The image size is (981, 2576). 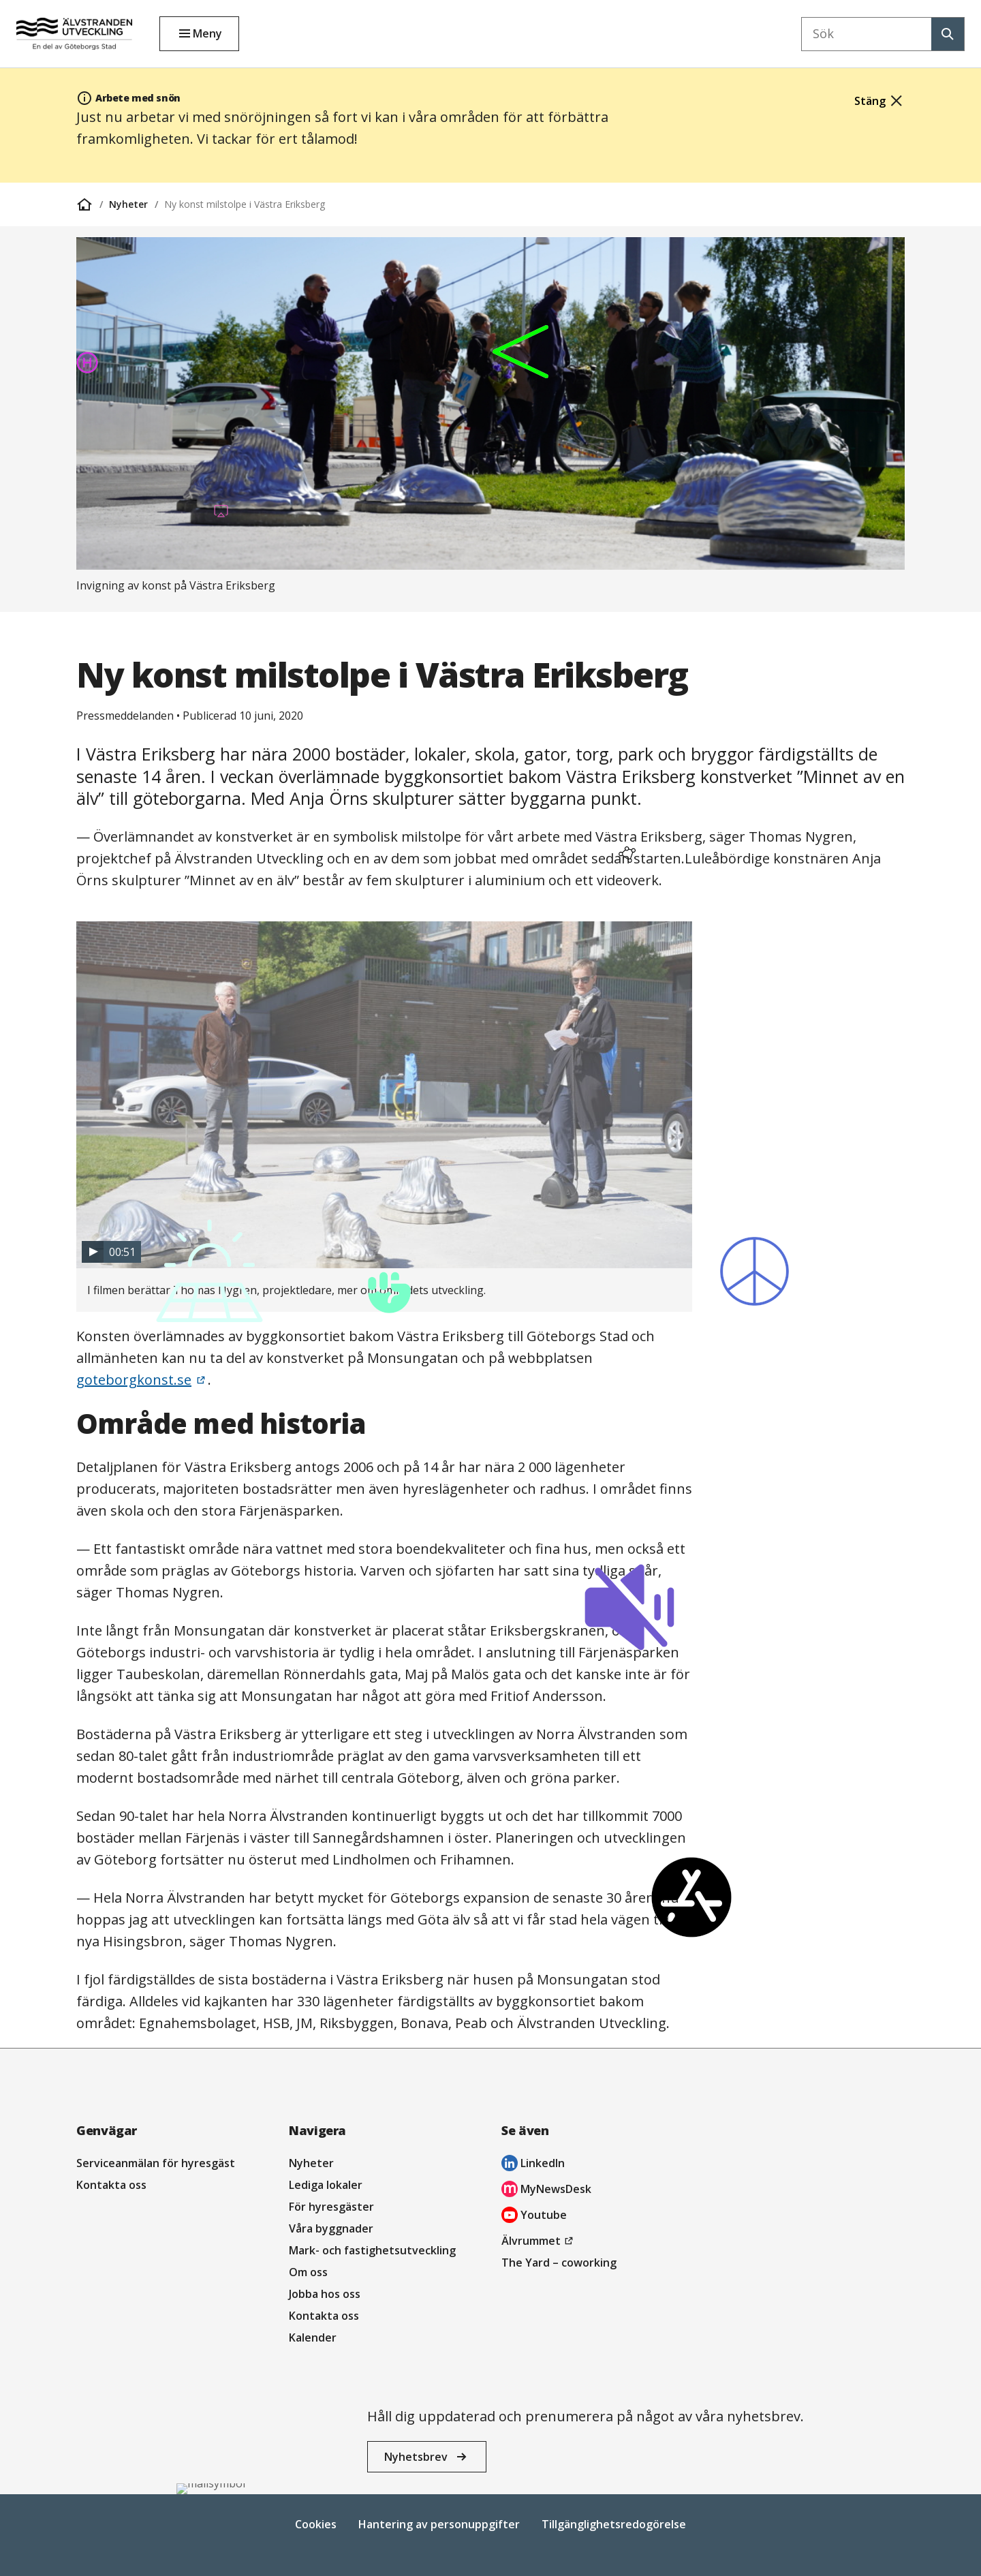 What do you see at coordinates (627, 1607) in the screenshot?
I see `mute audio or sound` at bounding box center [627, 1607].